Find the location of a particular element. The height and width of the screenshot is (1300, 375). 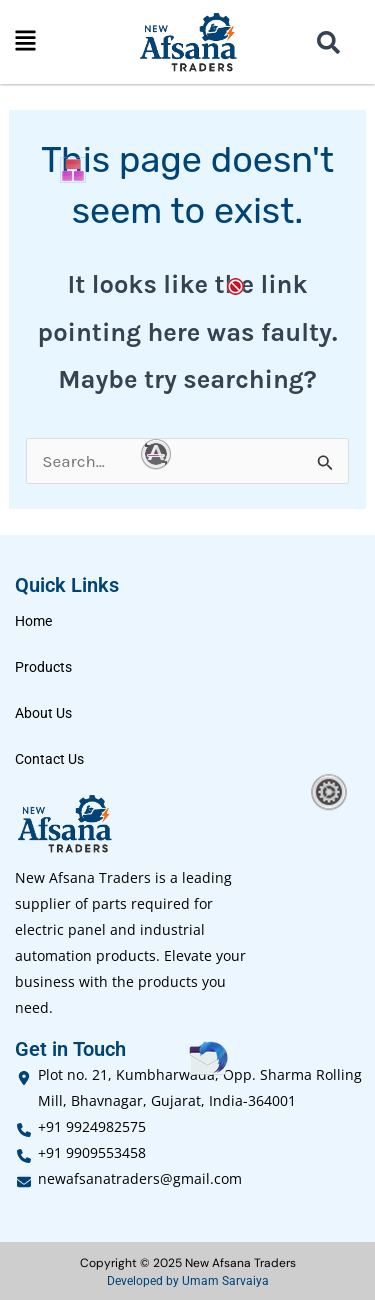

delete selected email message is located at coordinates (235, 286).